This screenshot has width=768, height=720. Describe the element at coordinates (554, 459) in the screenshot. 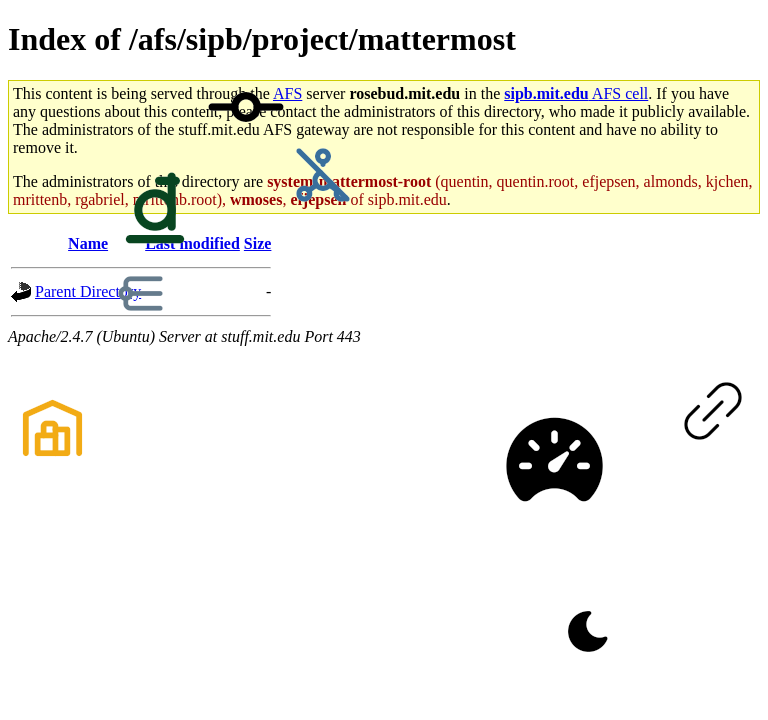

I see `view performance or speed metrics` at that location.